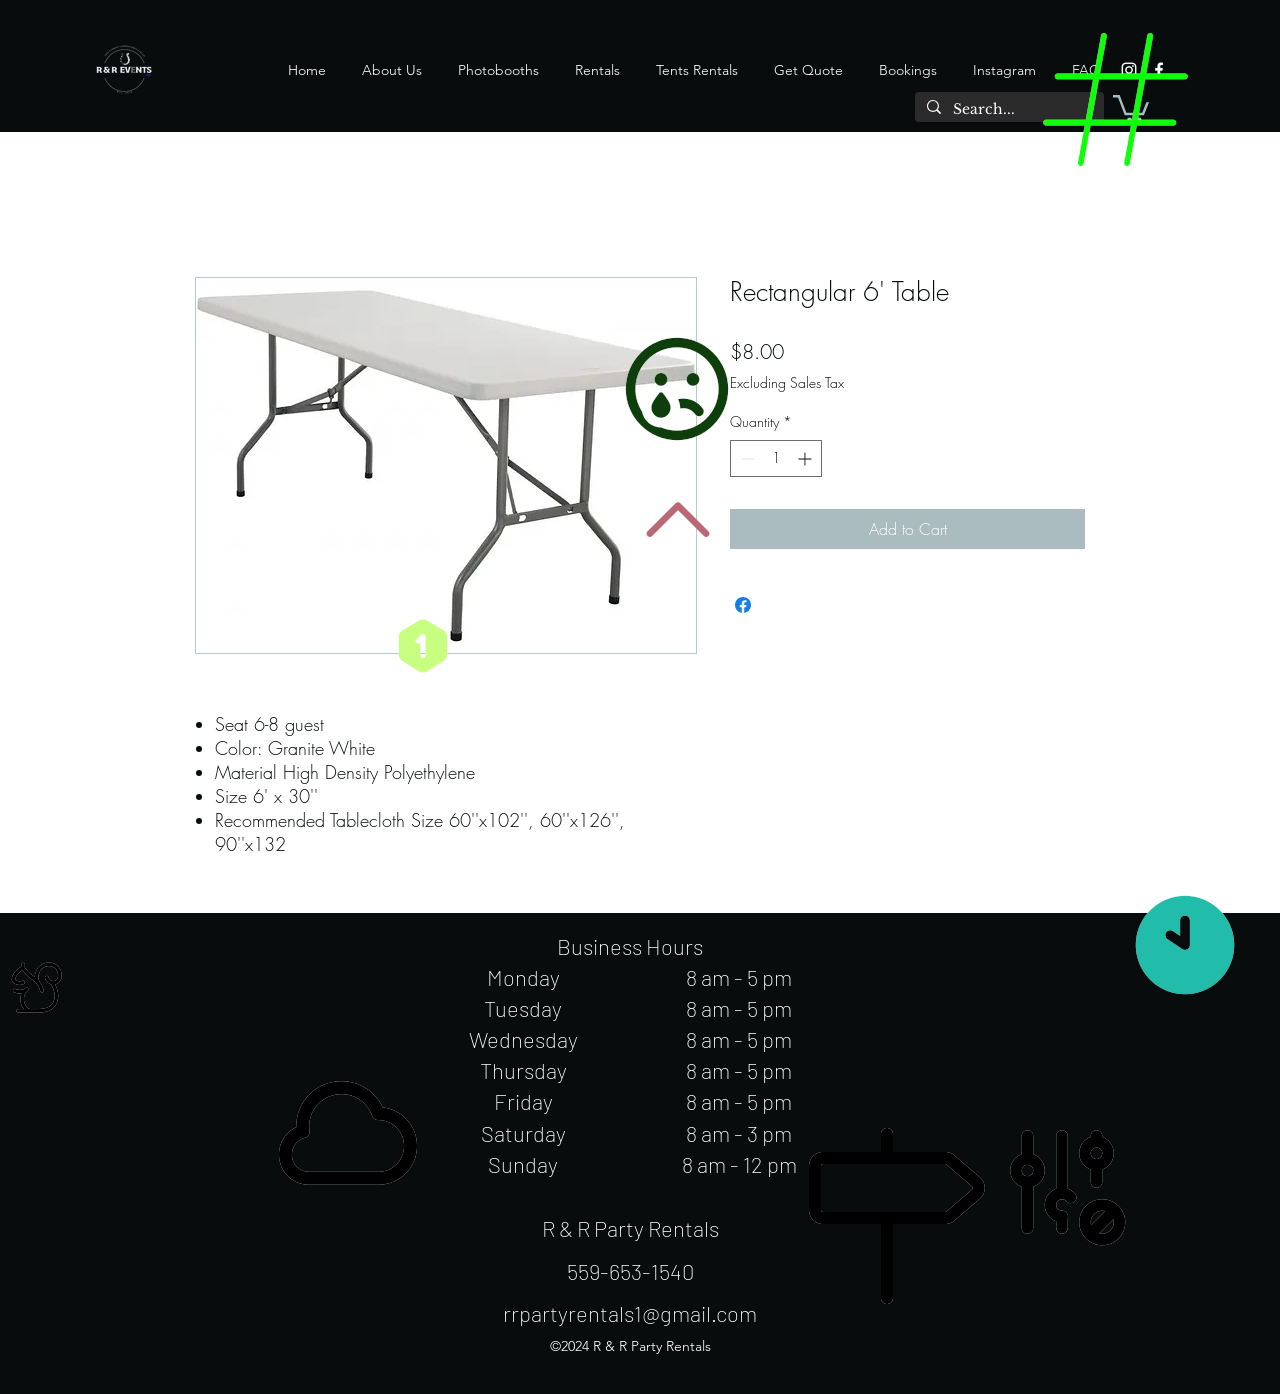 Image resolution: width=1280 pixels, height=1394 pixels. What do you see at coordinates (423, 646) in the screenshot?
I see `indicates step one in a multi-step process` at bounding box center [423, 646].